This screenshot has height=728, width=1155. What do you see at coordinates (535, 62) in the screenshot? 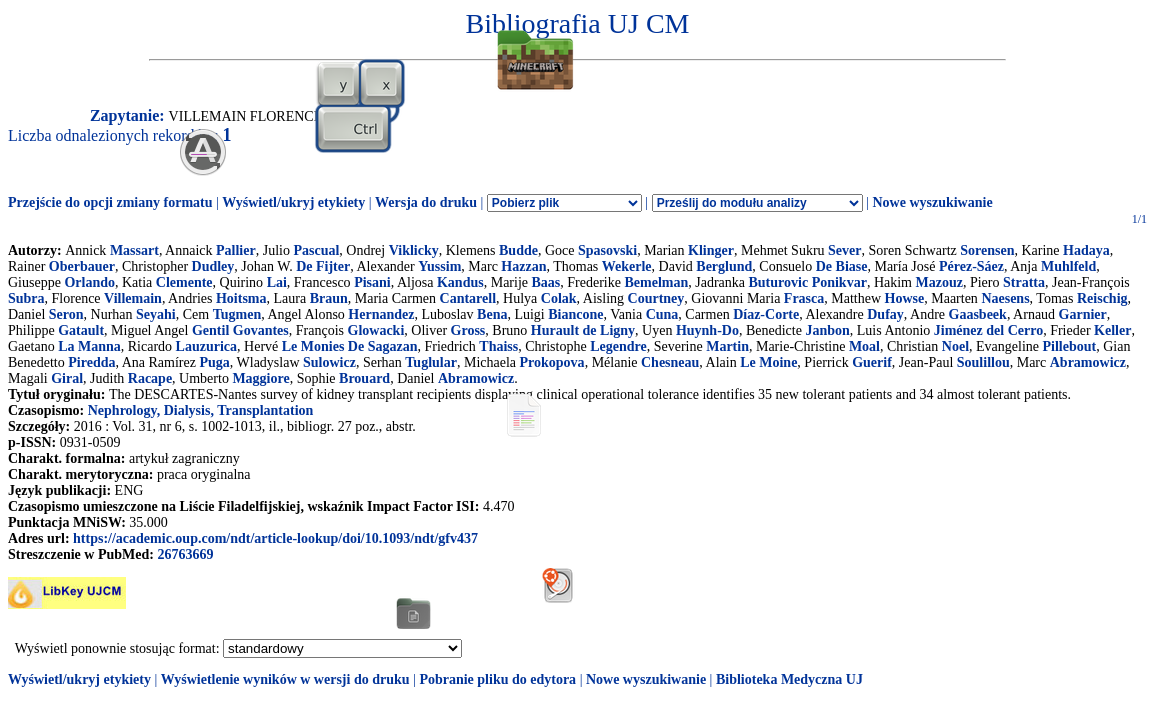
I see `open minecraft game files folder` at bounding box center [535, 62].